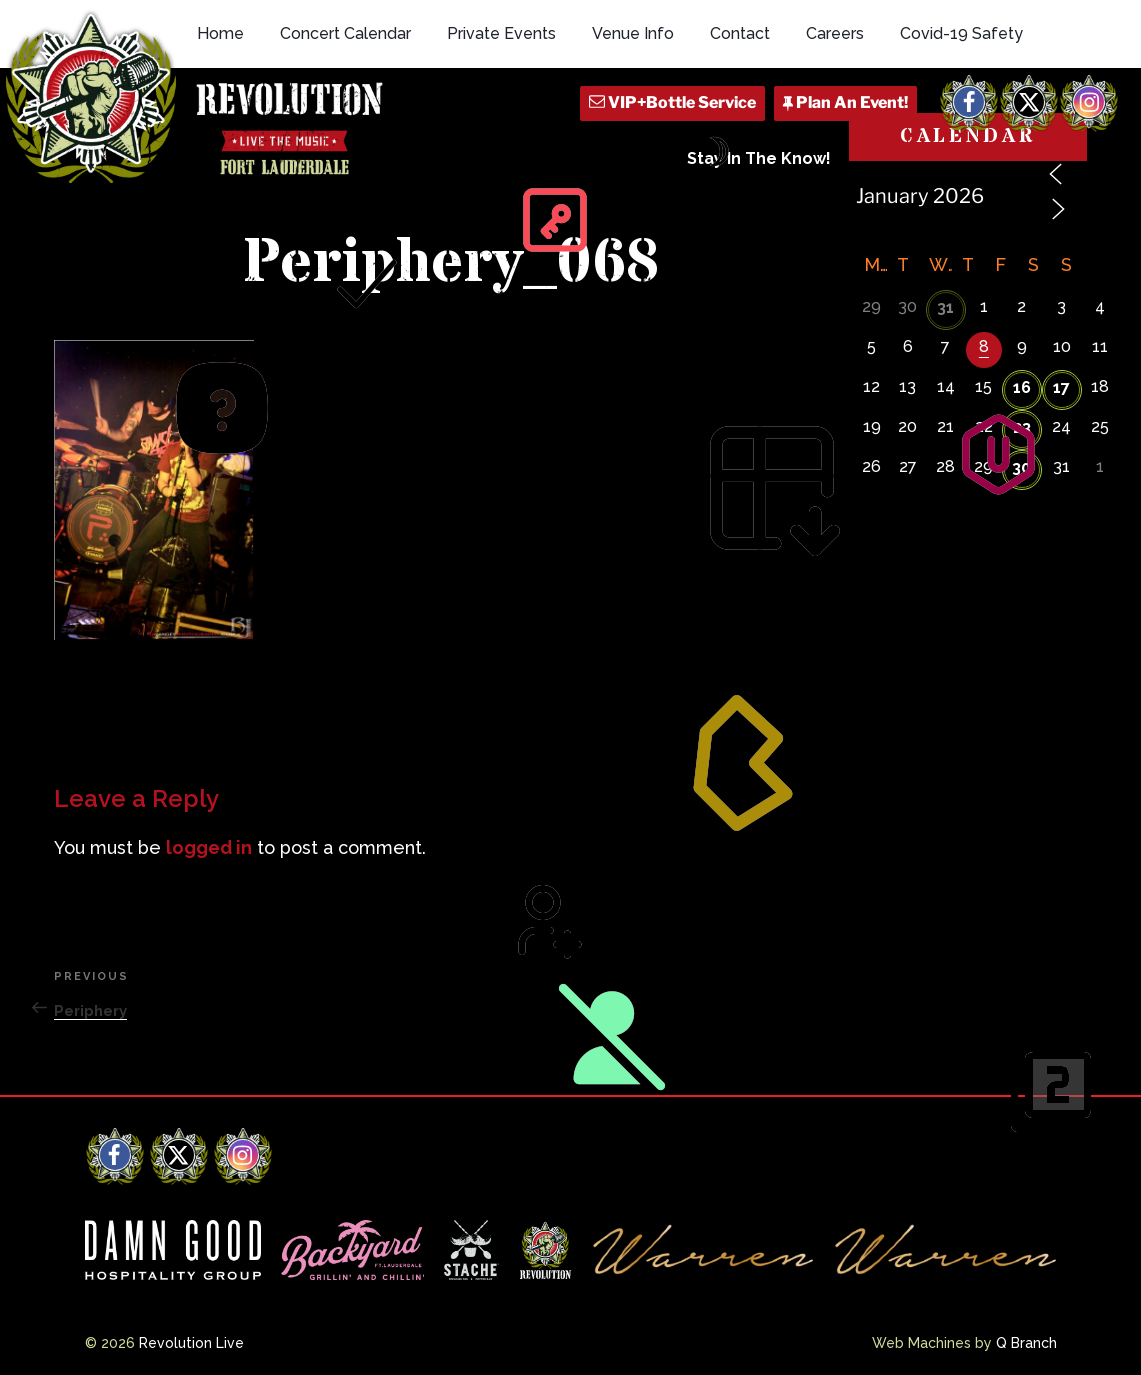 The image size is (1141, 1375). What do you see at coordinates (772, 488) in the screenshot?
I see `download table data` at bounding box center [772, 488].